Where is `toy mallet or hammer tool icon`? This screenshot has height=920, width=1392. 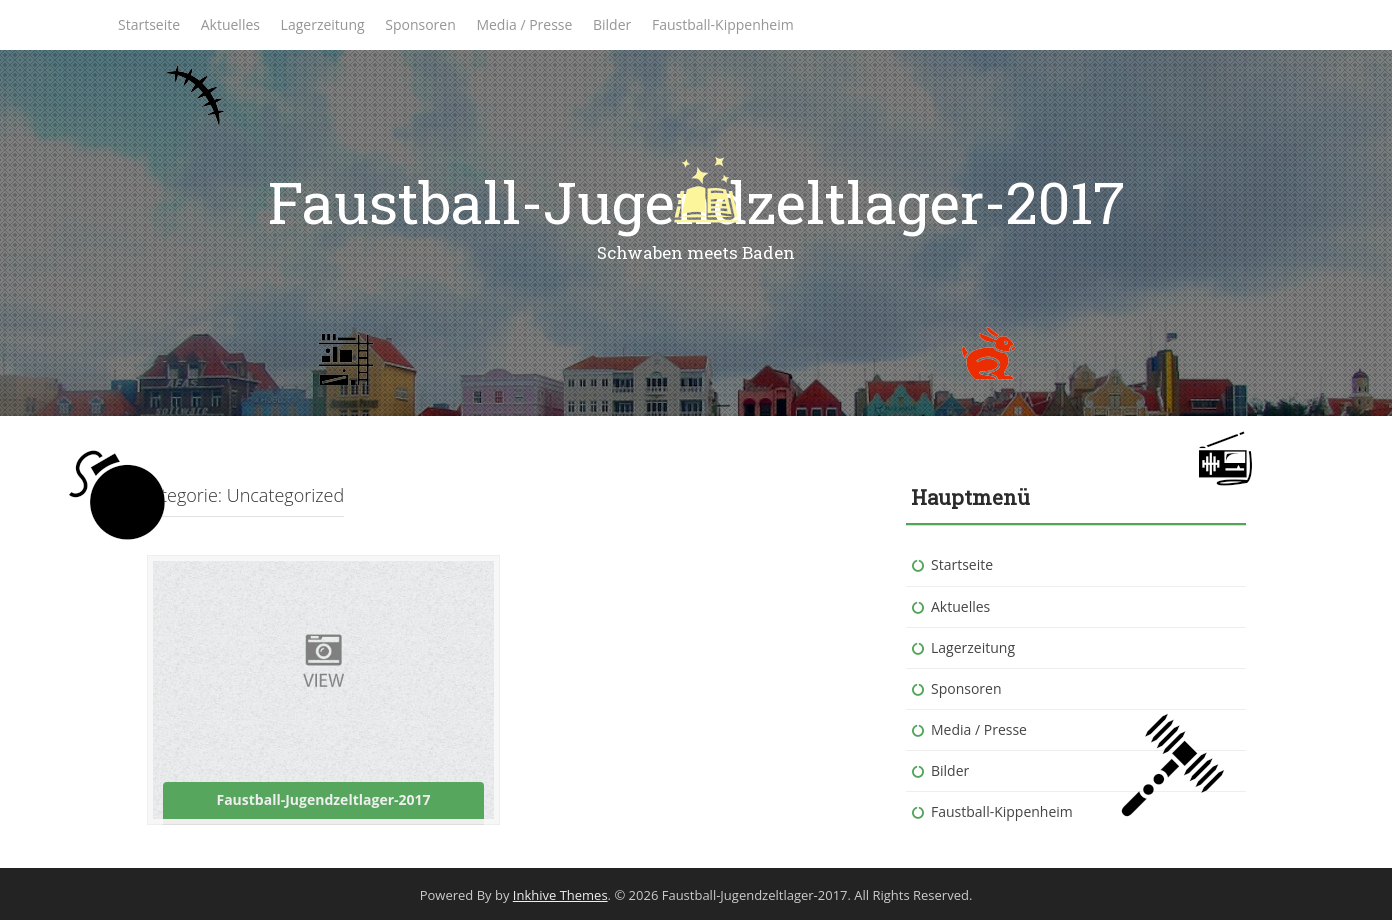 toy mallet or hammer tool icon is located at coordinates (1173, 765).